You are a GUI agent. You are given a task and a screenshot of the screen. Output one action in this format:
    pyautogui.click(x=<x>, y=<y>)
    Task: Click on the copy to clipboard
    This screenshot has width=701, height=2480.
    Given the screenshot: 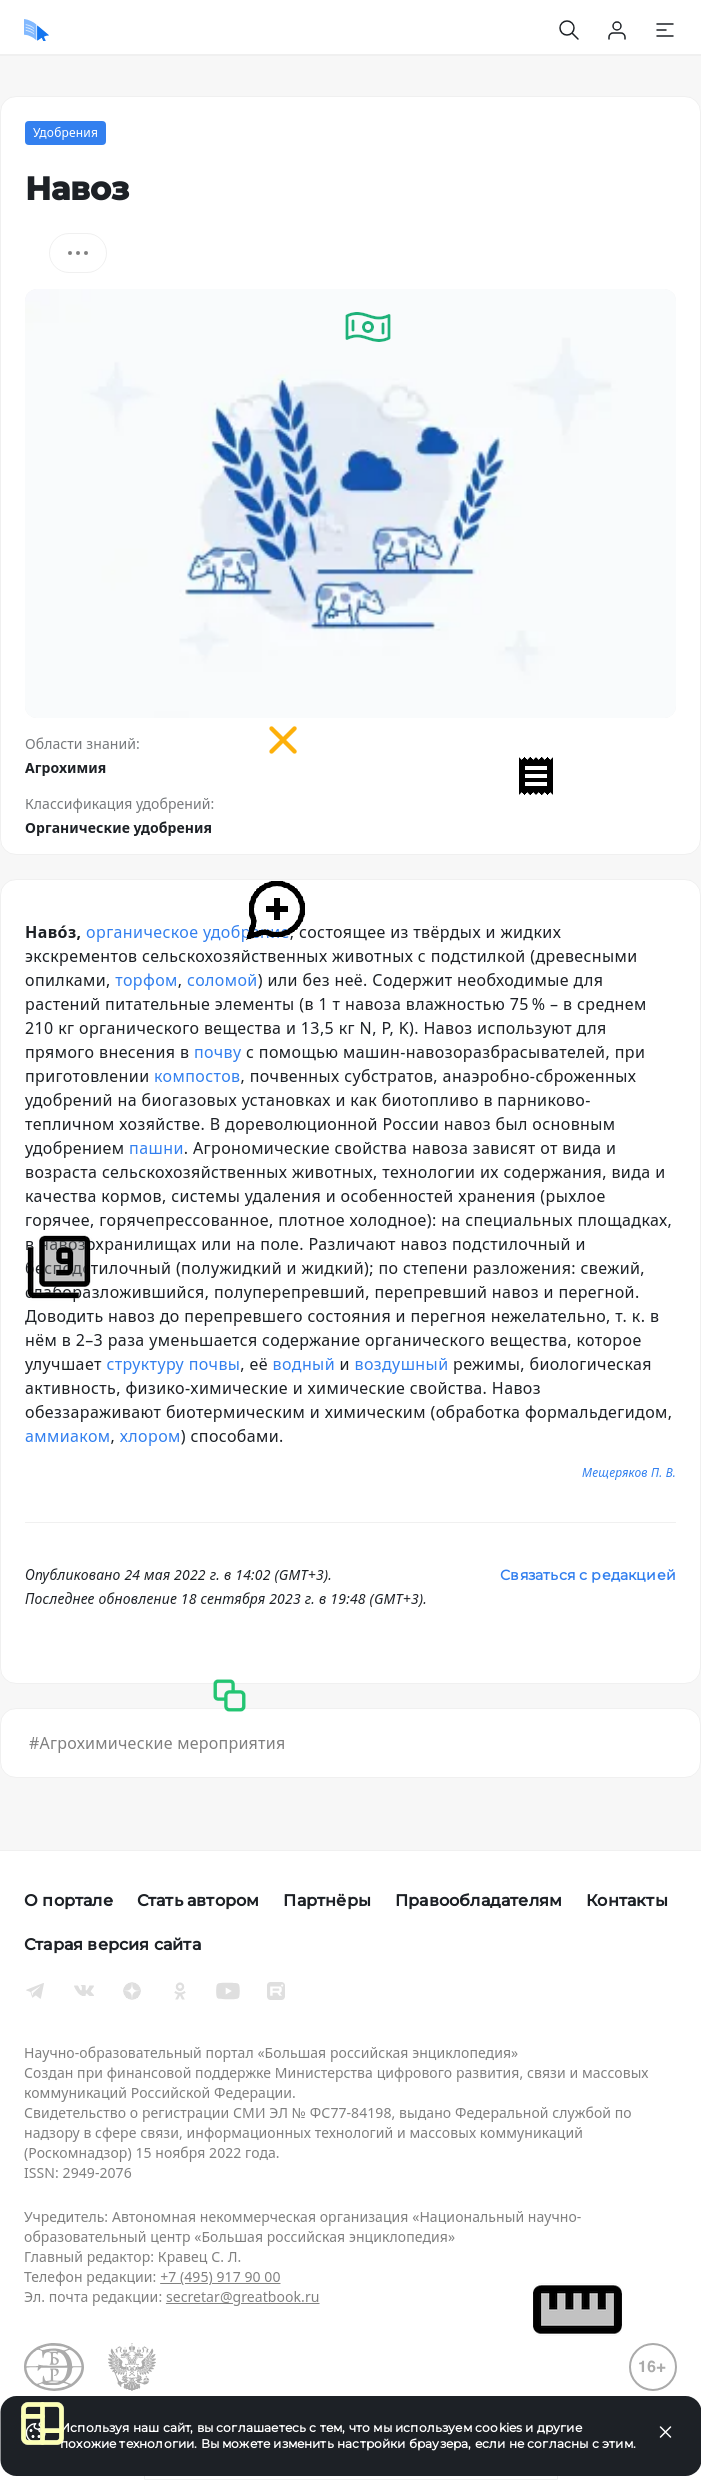 What is the action you would take?
    pyautogui.click(x=229, y=1695)
    